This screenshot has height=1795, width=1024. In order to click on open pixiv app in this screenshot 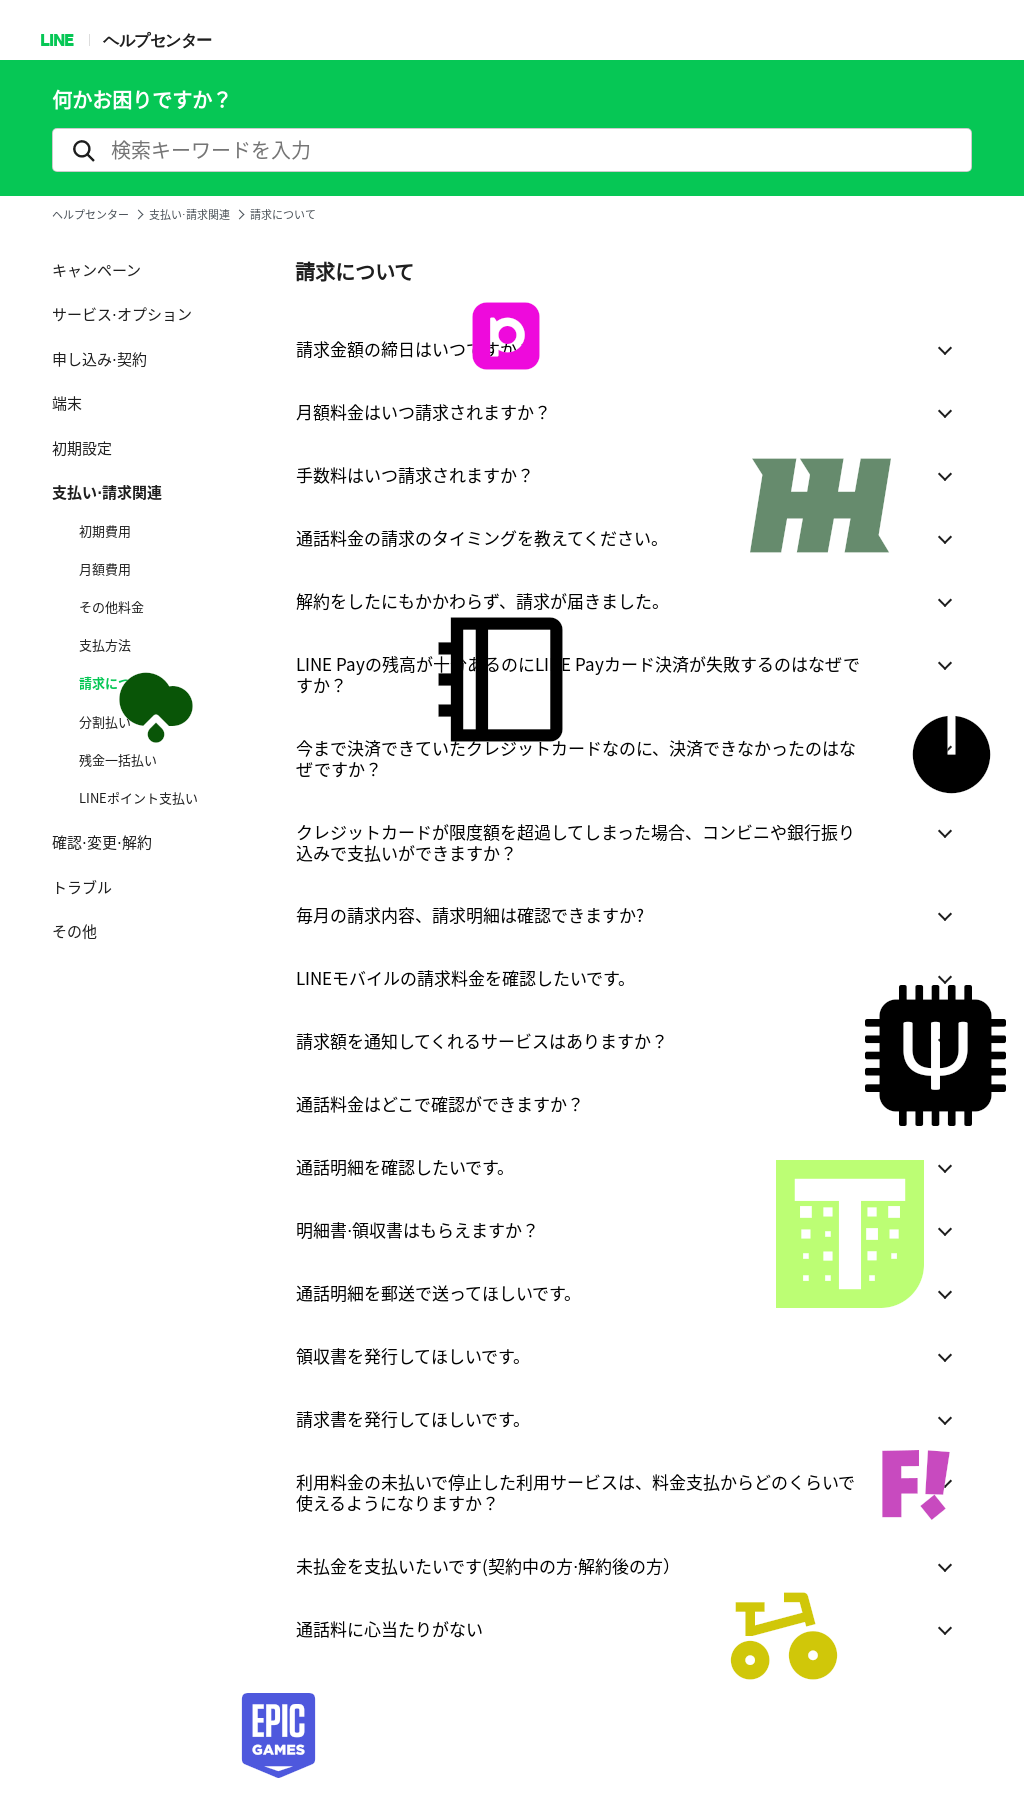, I will do `click(506, 336)`.